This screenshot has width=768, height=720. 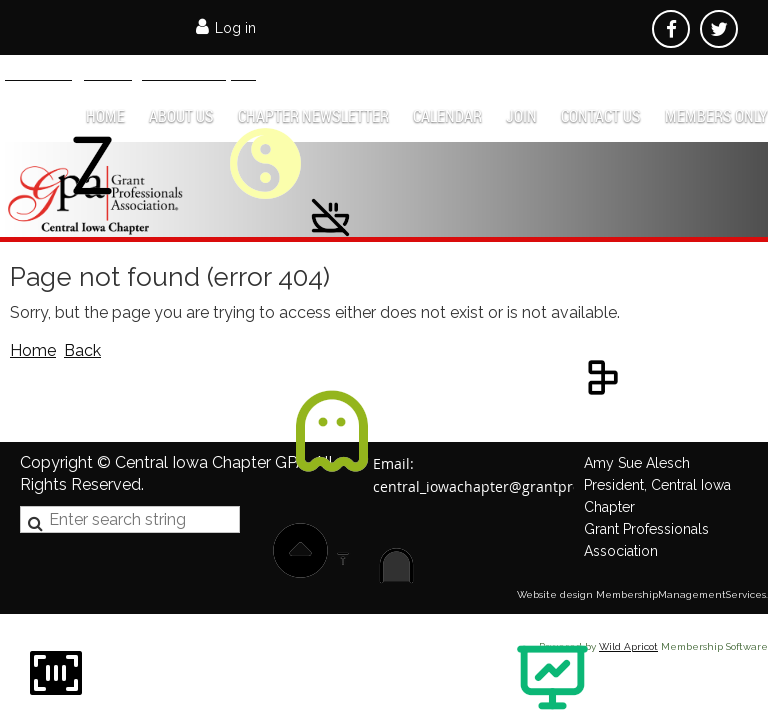 I want to click on toggle ghost mode or invisible status, so click(x=332, y=431).